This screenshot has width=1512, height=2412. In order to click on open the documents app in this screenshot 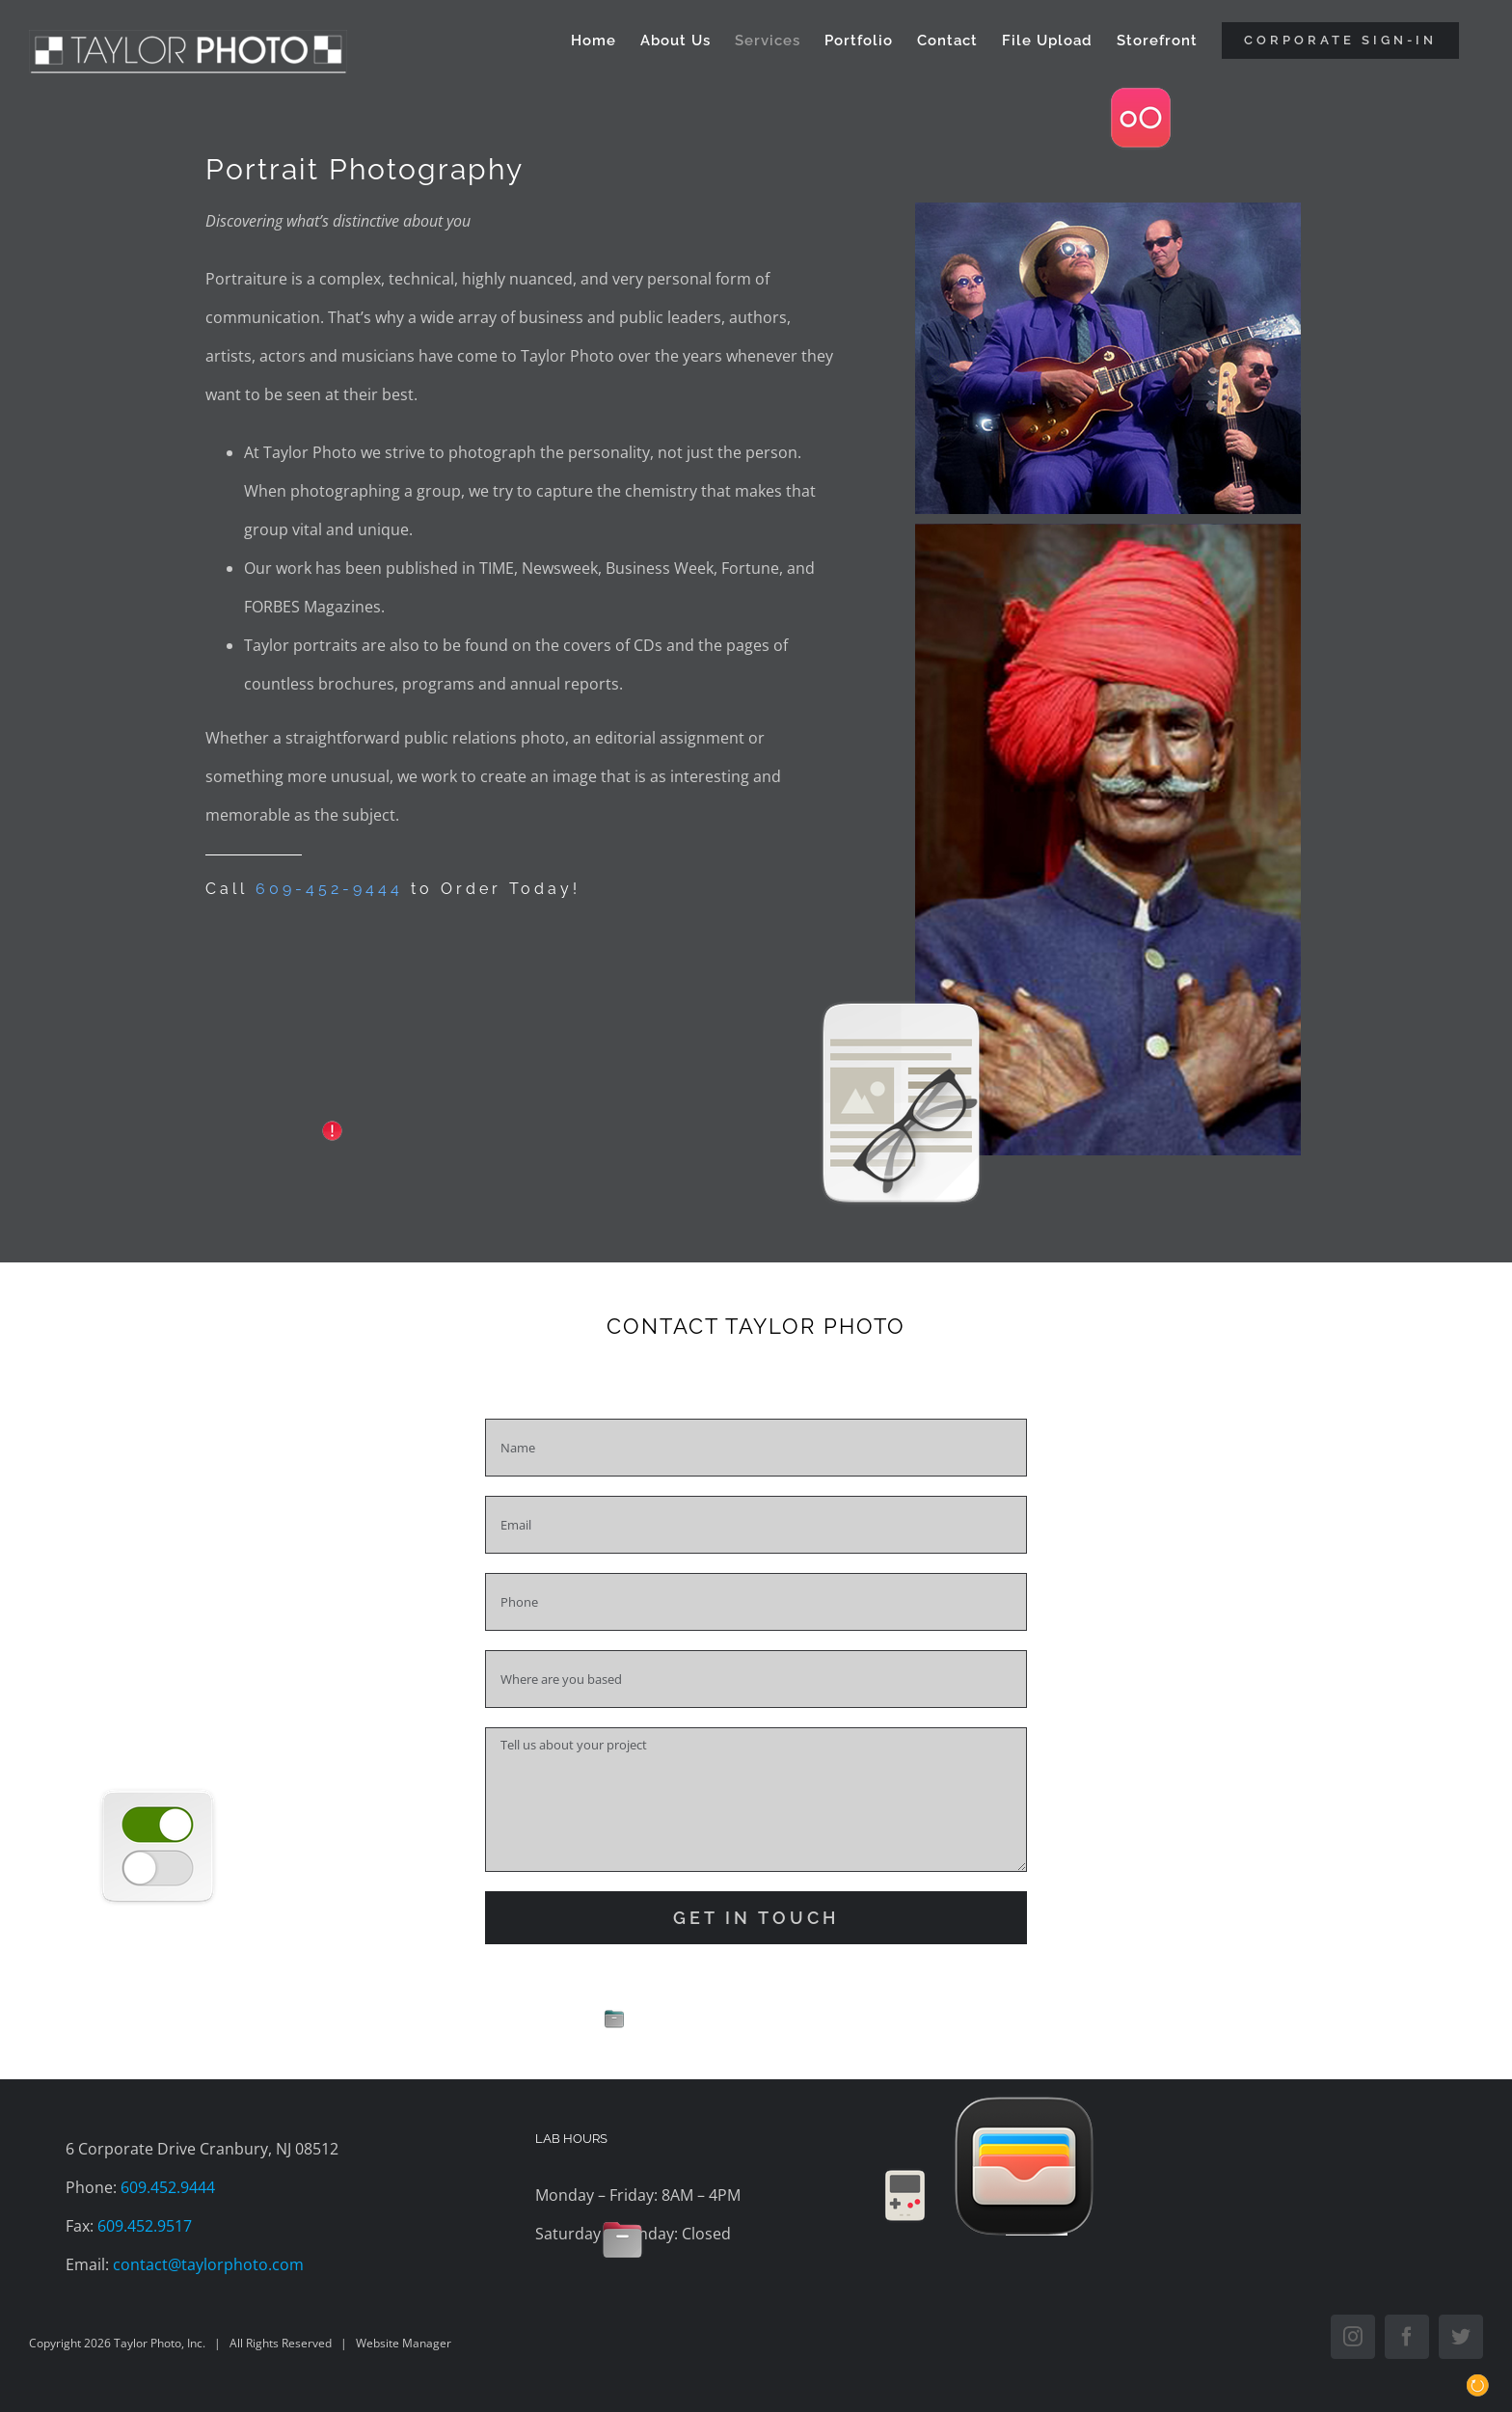, I will do `click(901, 1102)`.